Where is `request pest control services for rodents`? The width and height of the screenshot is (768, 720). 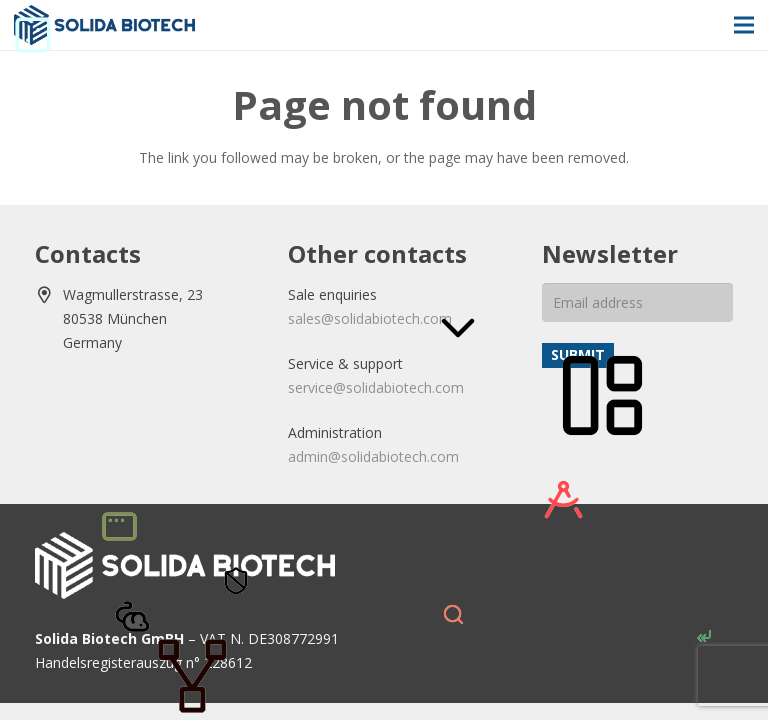 request pest control services for rodents is located at coordinates (132, 616).